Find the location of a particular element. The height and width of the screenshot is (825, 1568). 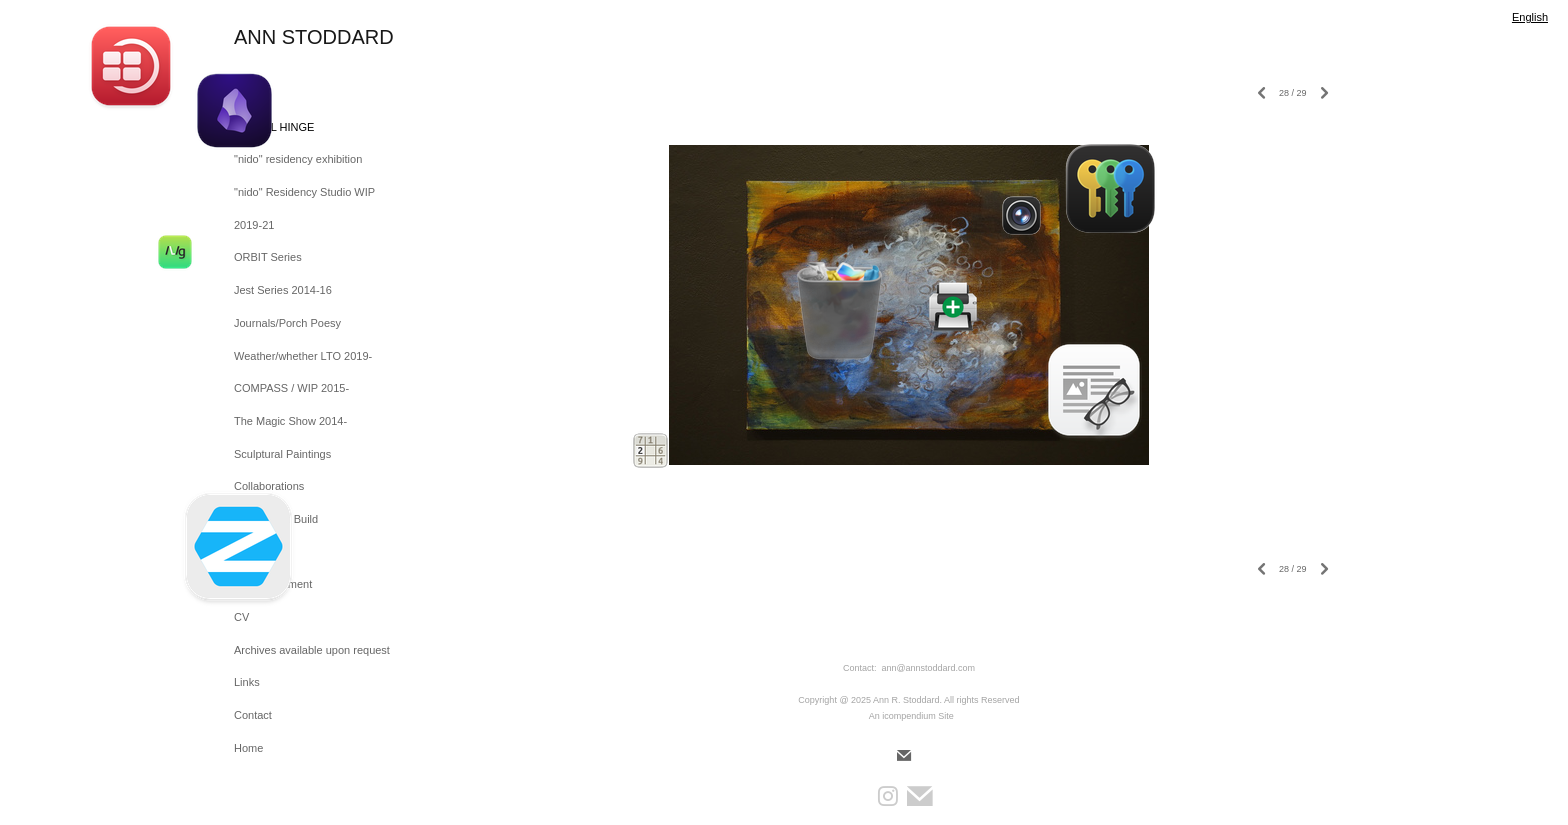

open zorin os system settings or app launcher is located at coordinates (238, 546).